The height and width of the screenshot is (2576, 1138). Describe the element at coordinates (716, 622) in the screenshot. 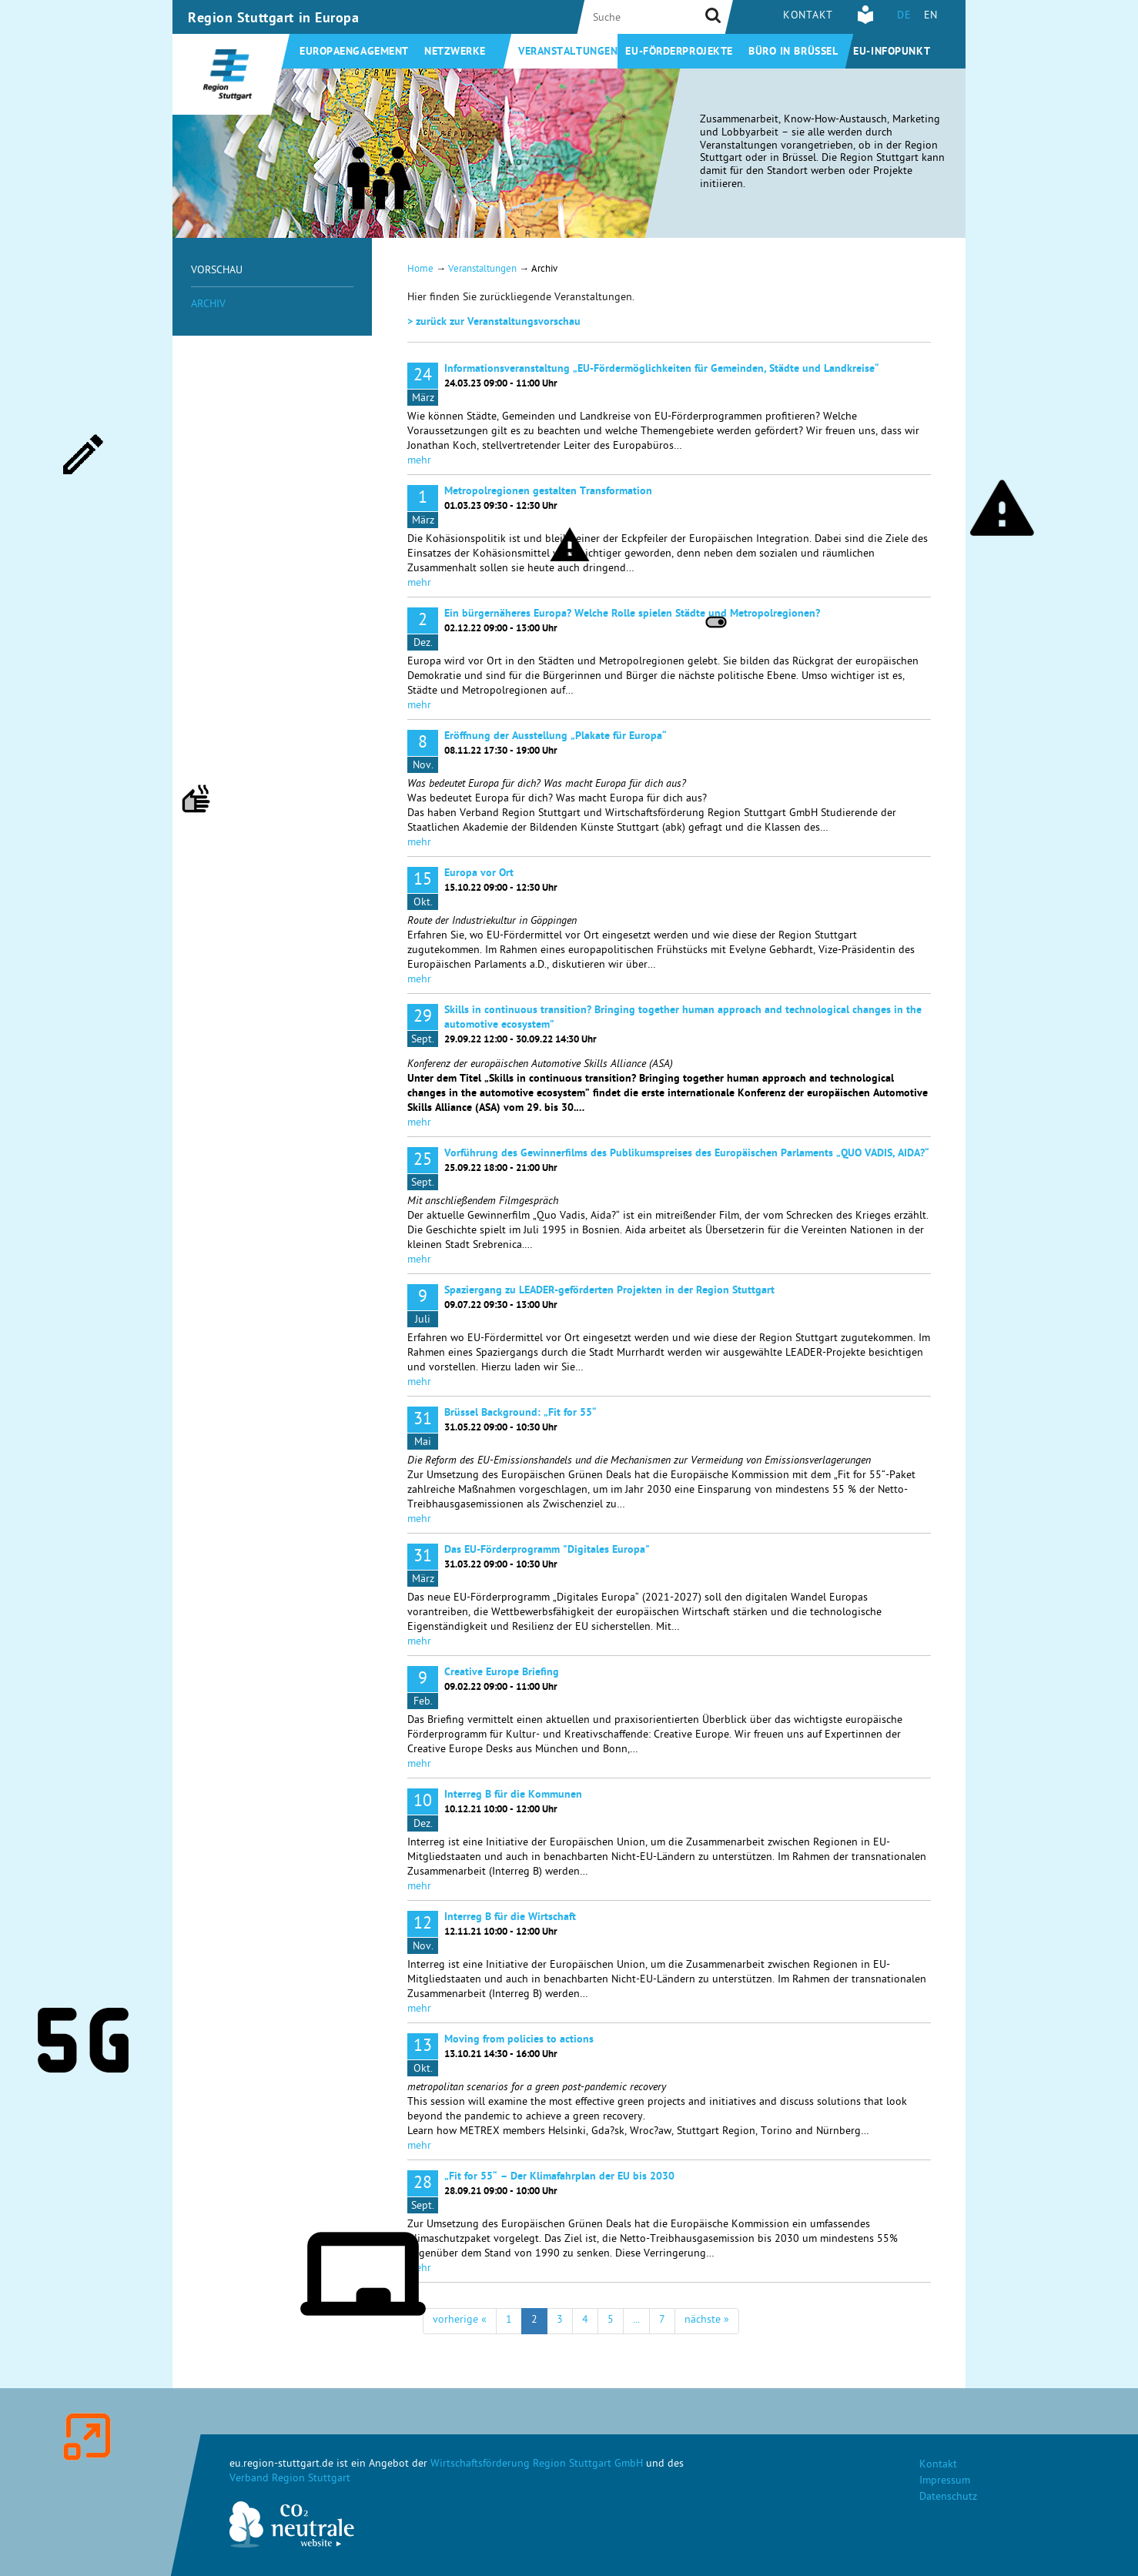

I see `toggle switch in the on/enabled state` at that location.